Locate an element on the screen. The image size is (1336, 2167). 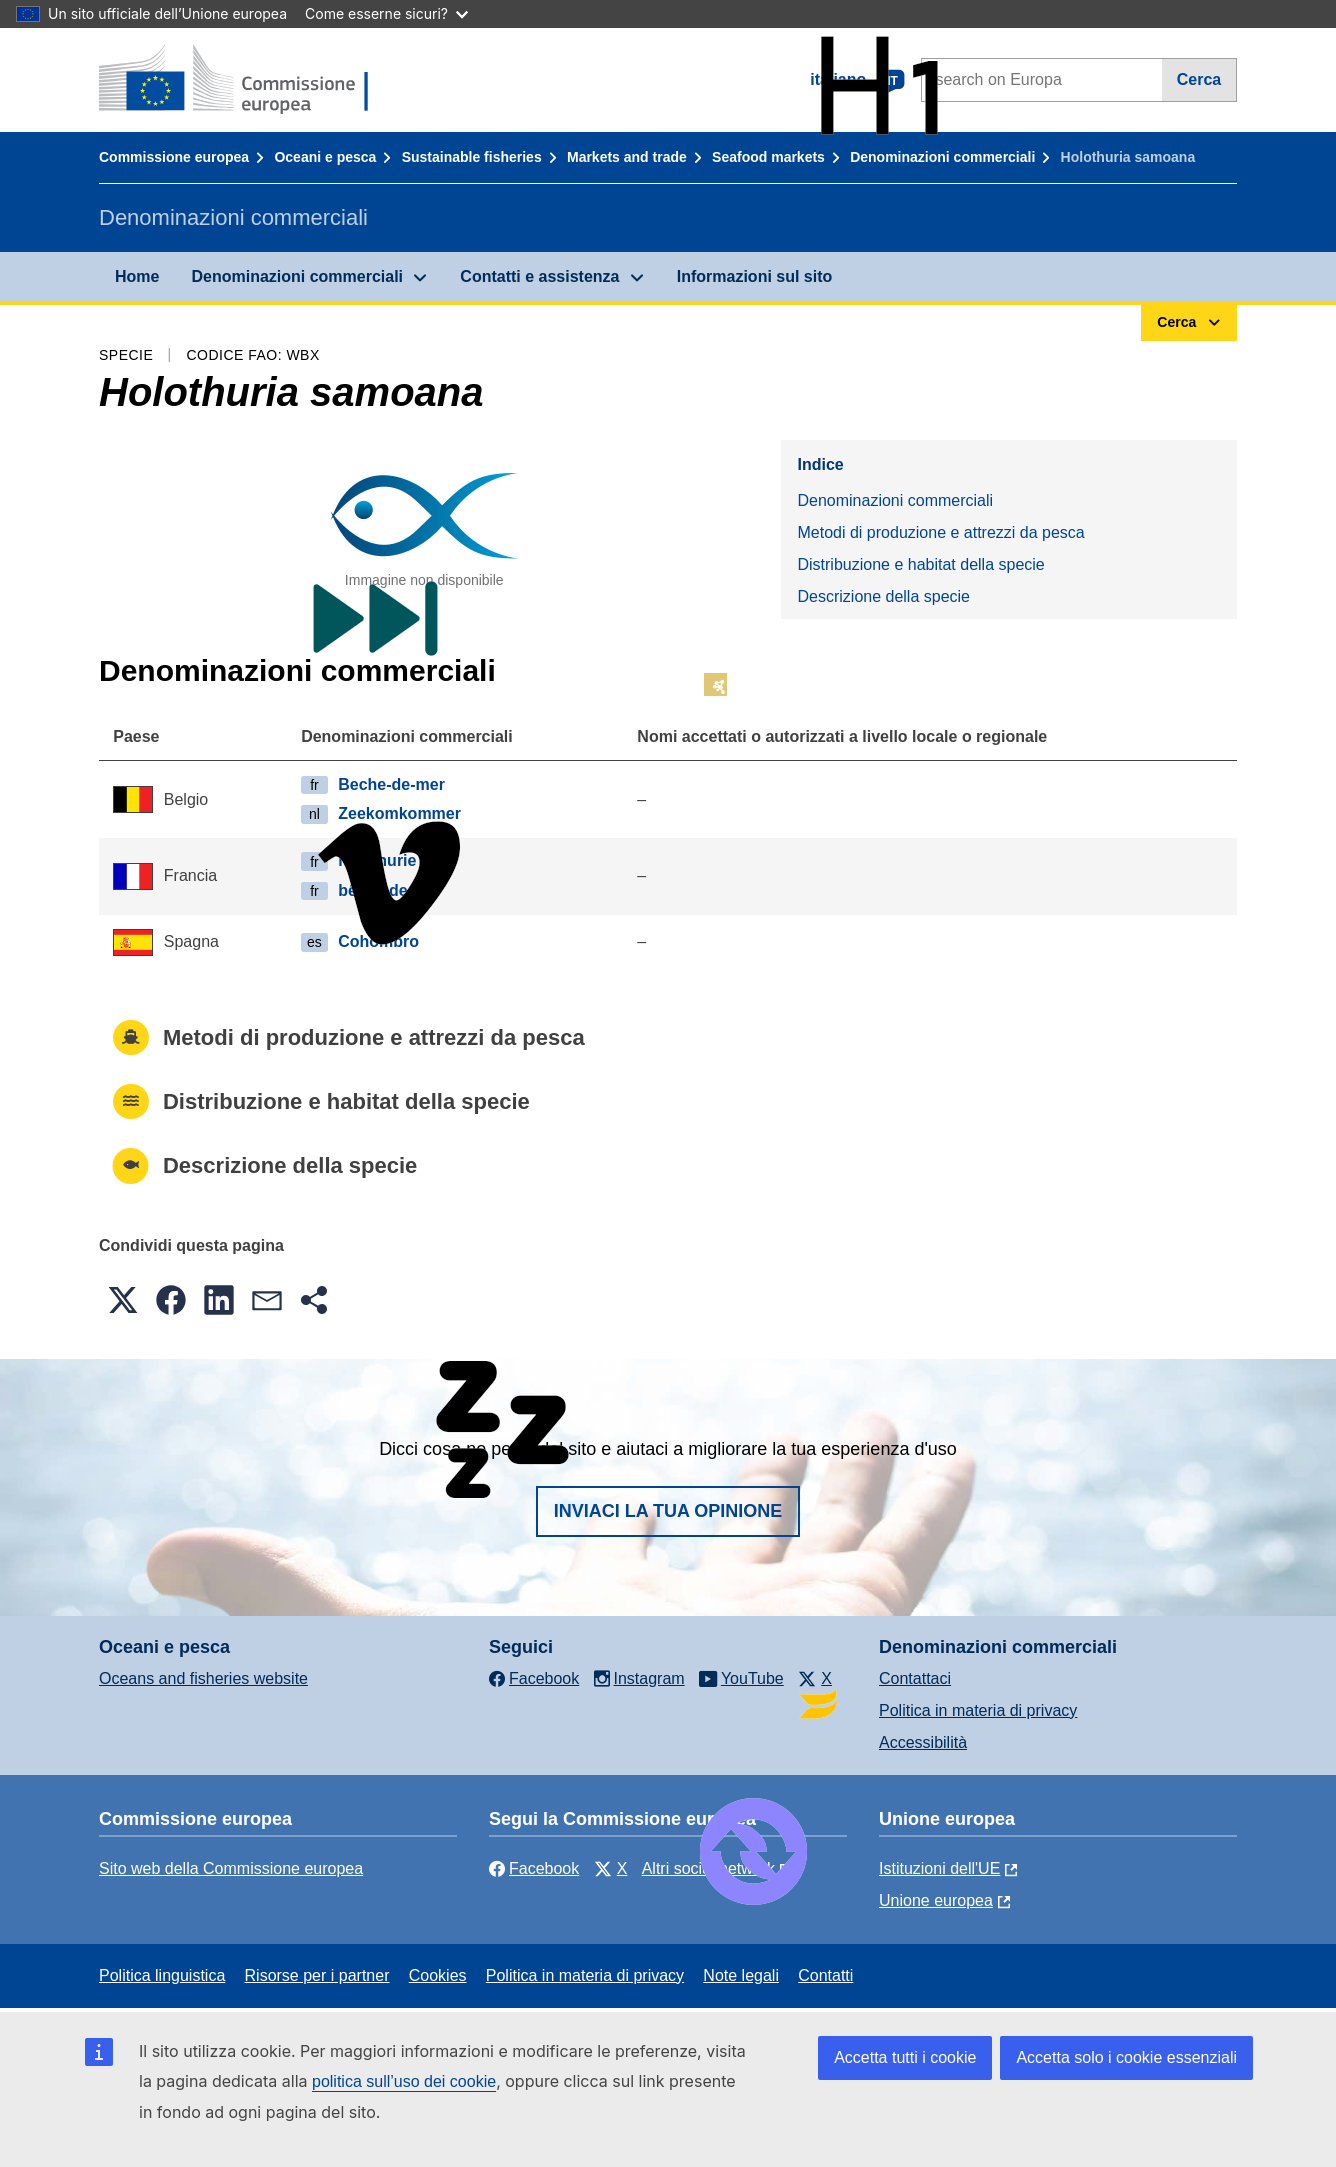
open Convertio file conversion service is located at coordinates (753, 1851).